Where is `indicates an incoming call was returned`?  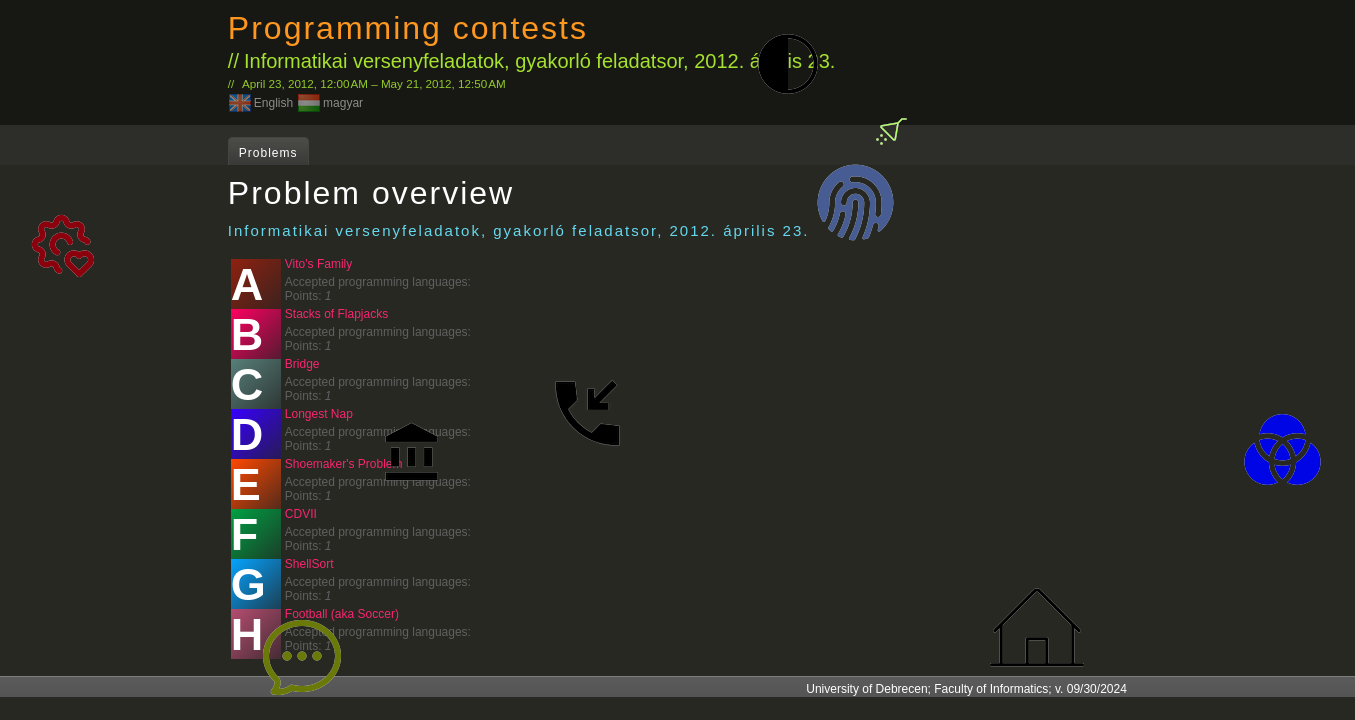 indicates an incoming call was returned is located at coordinates (587, 413).